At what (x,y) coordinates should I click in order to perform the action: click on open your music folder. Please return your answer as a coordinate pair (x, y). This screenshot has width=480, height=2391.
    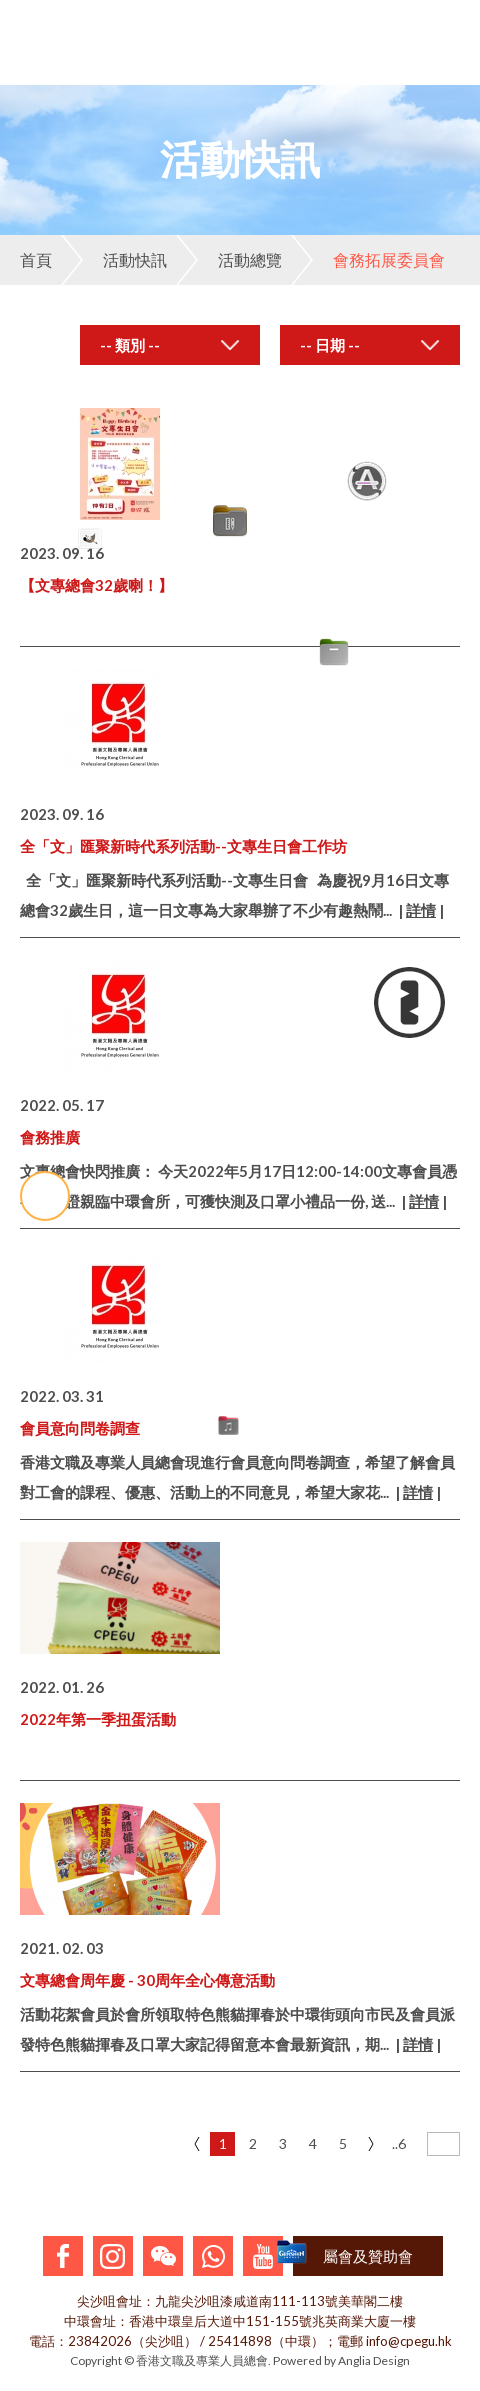
    Looking at the image, I should click on (228, 1425).